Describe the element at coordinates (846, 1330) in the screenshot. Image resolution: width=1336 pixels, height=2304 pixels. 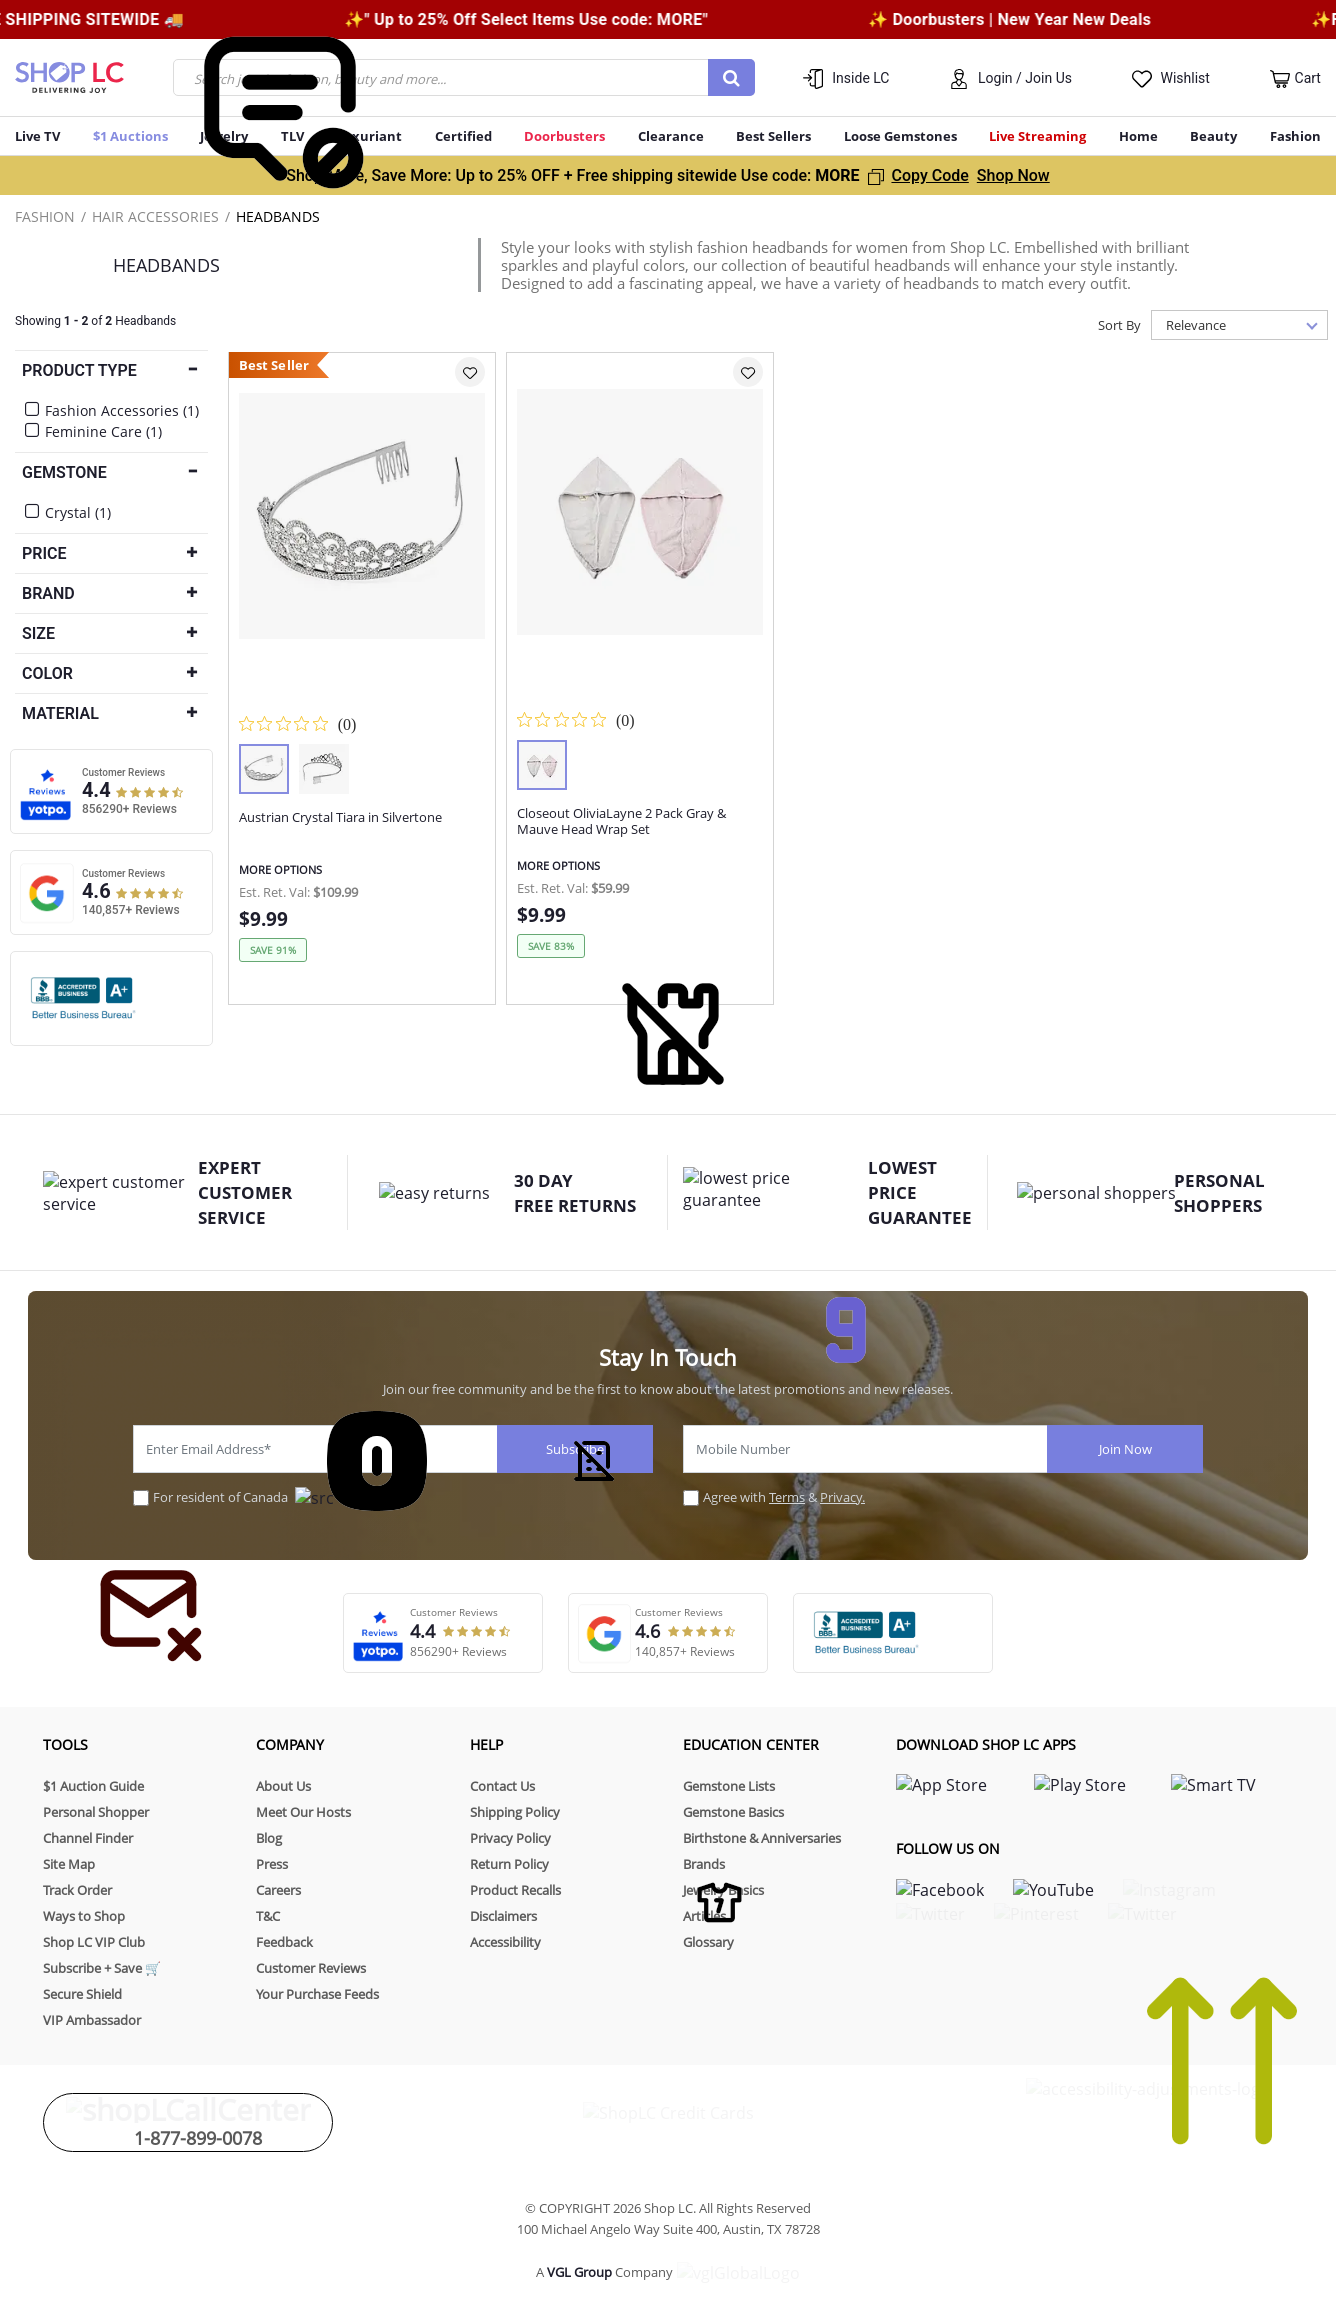
I see `indicates item number 9 in a list or sequence` at that location.